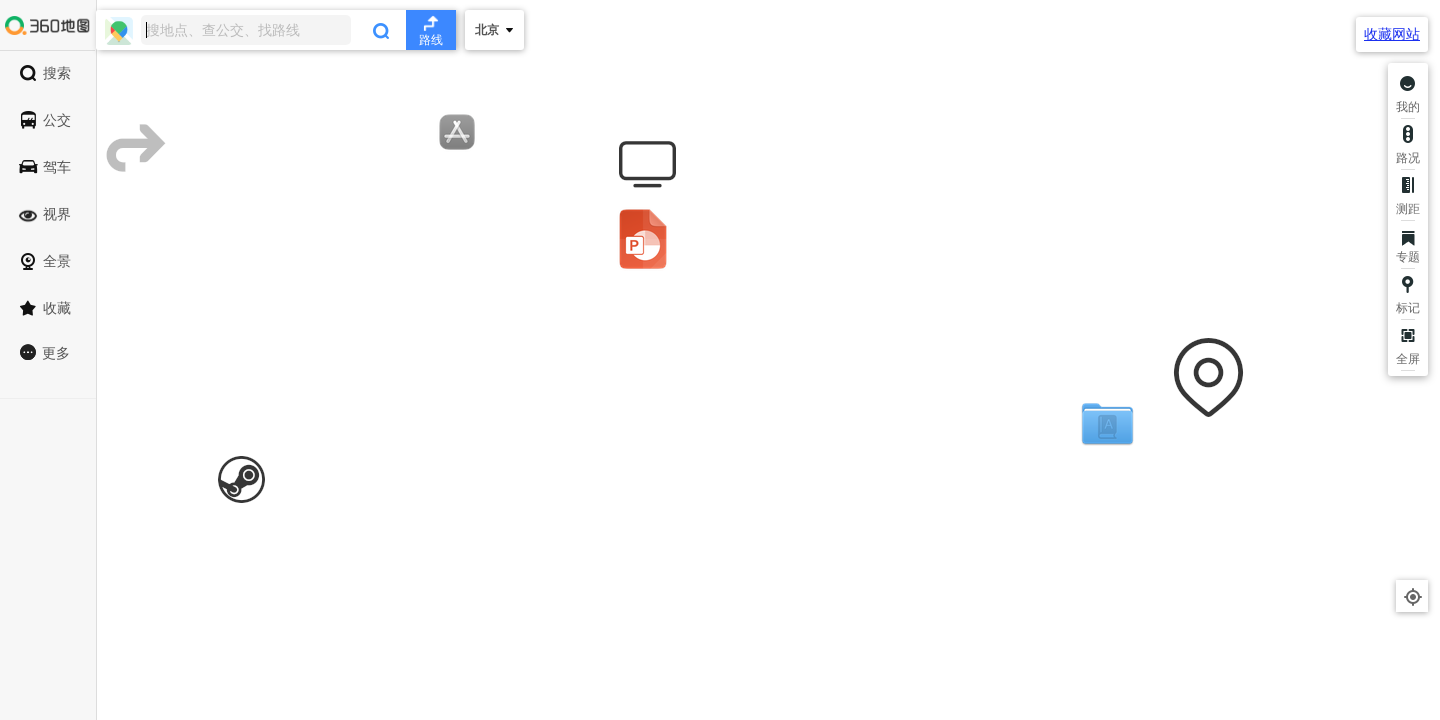  I want to click on open steam gaming platform, so click(241, 479).